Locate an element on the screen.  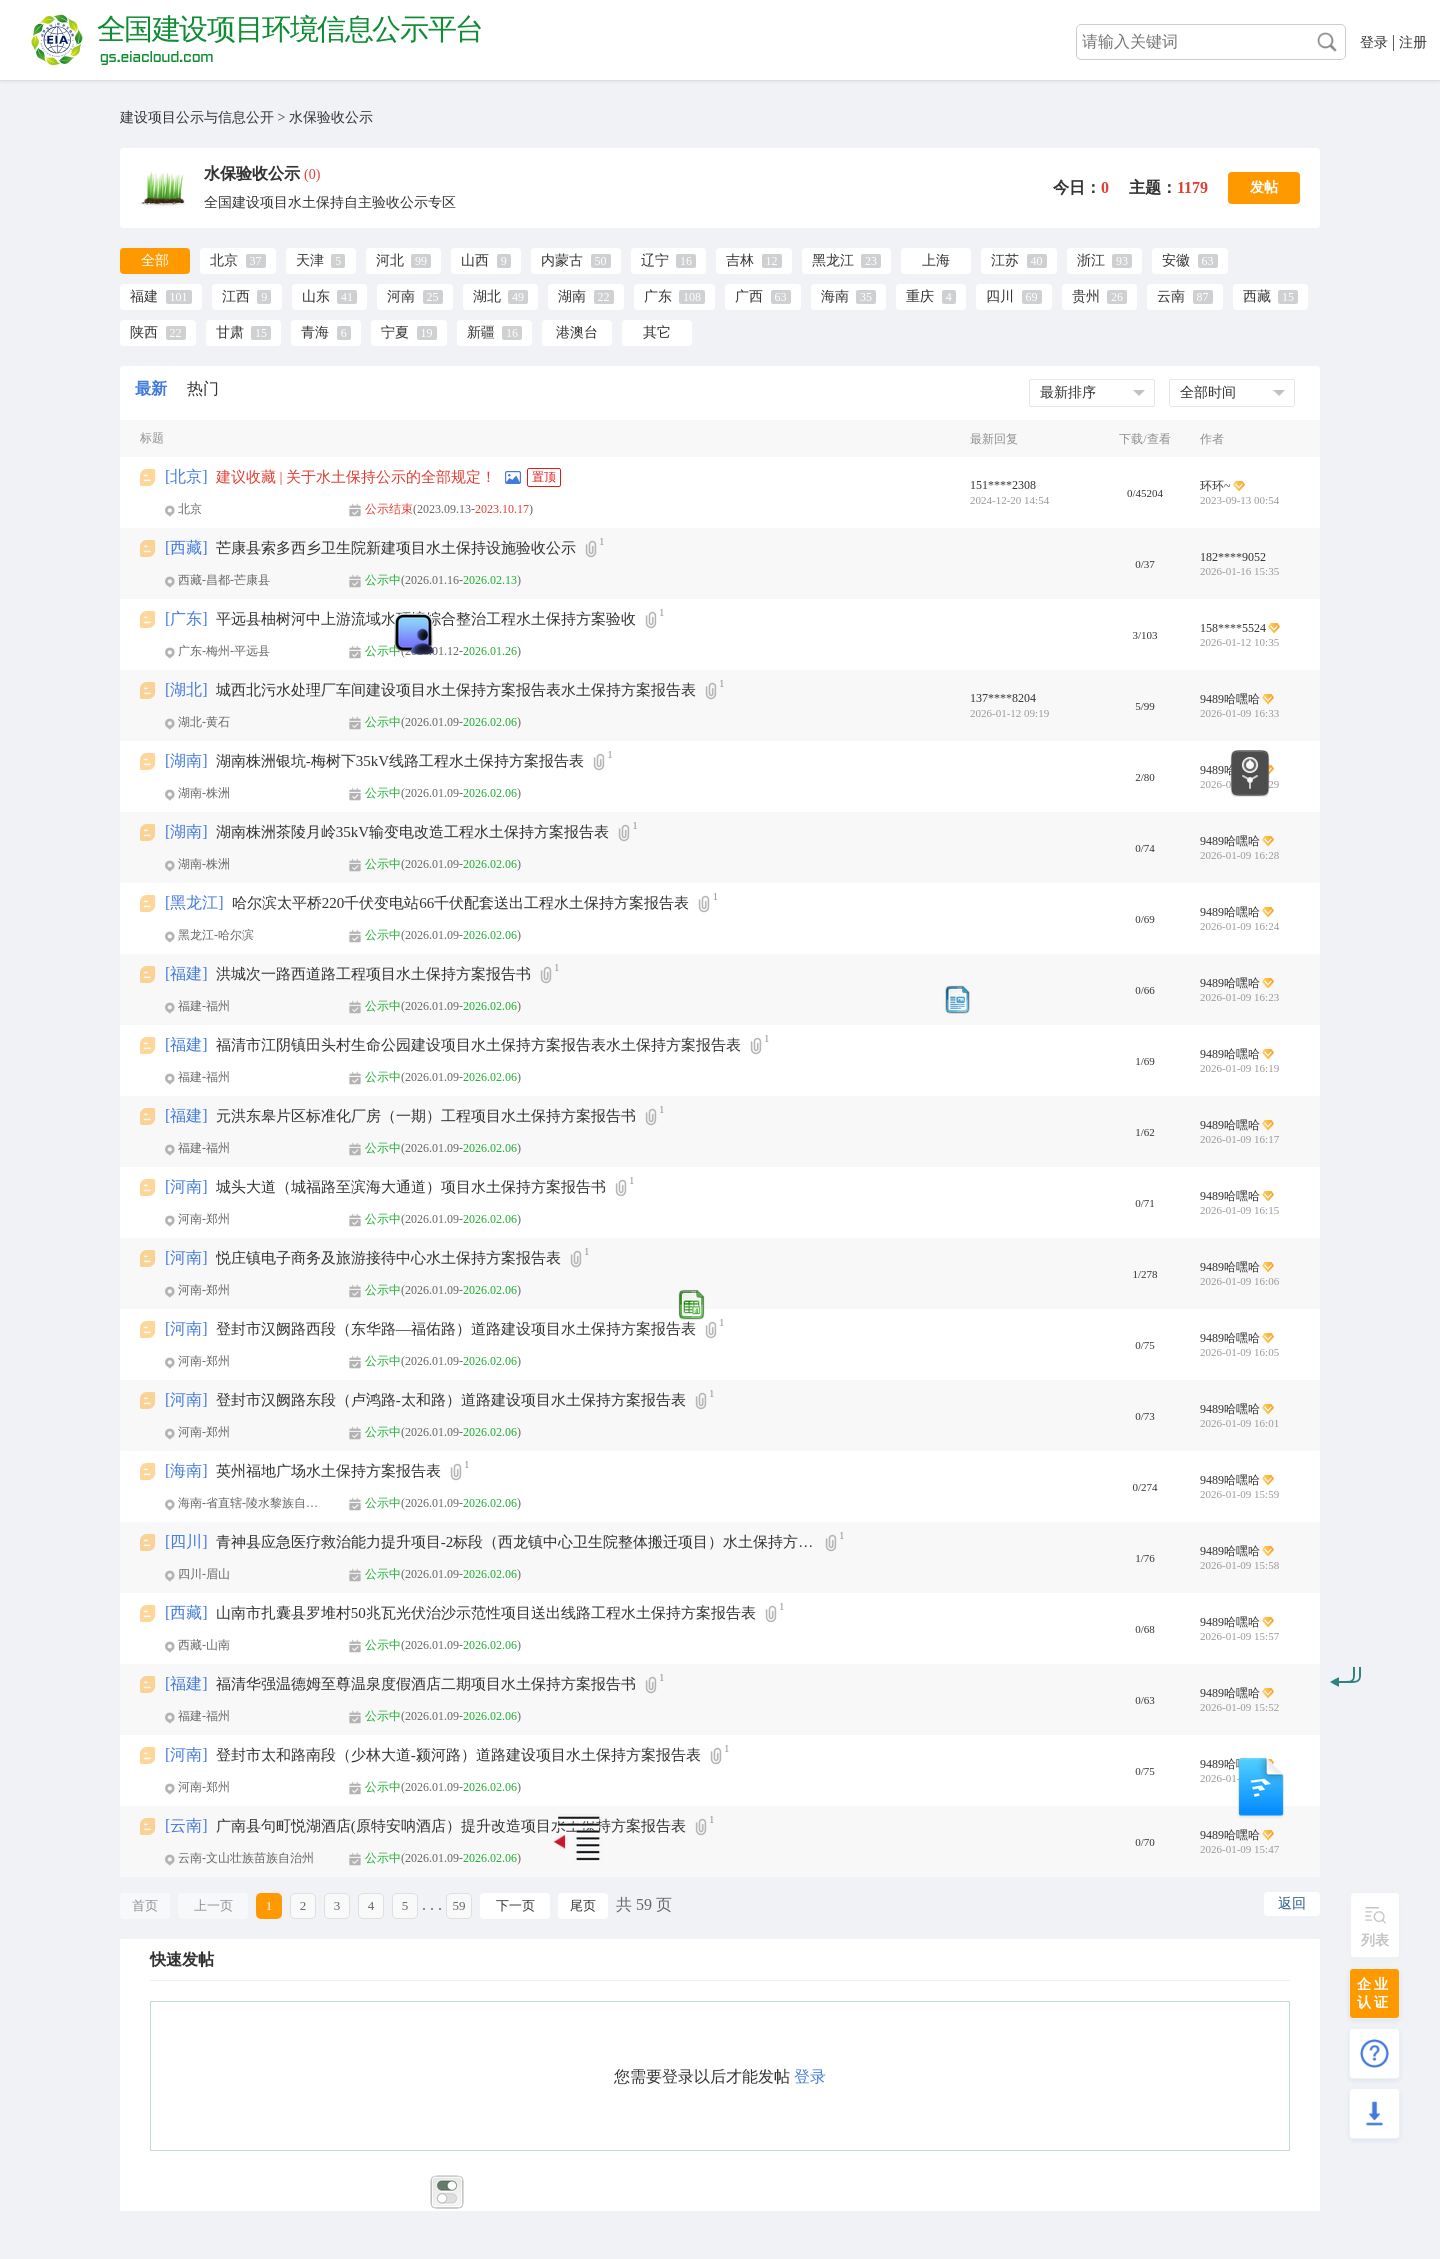
open déjà dup backup utility is located at coordinates (1250, 773).